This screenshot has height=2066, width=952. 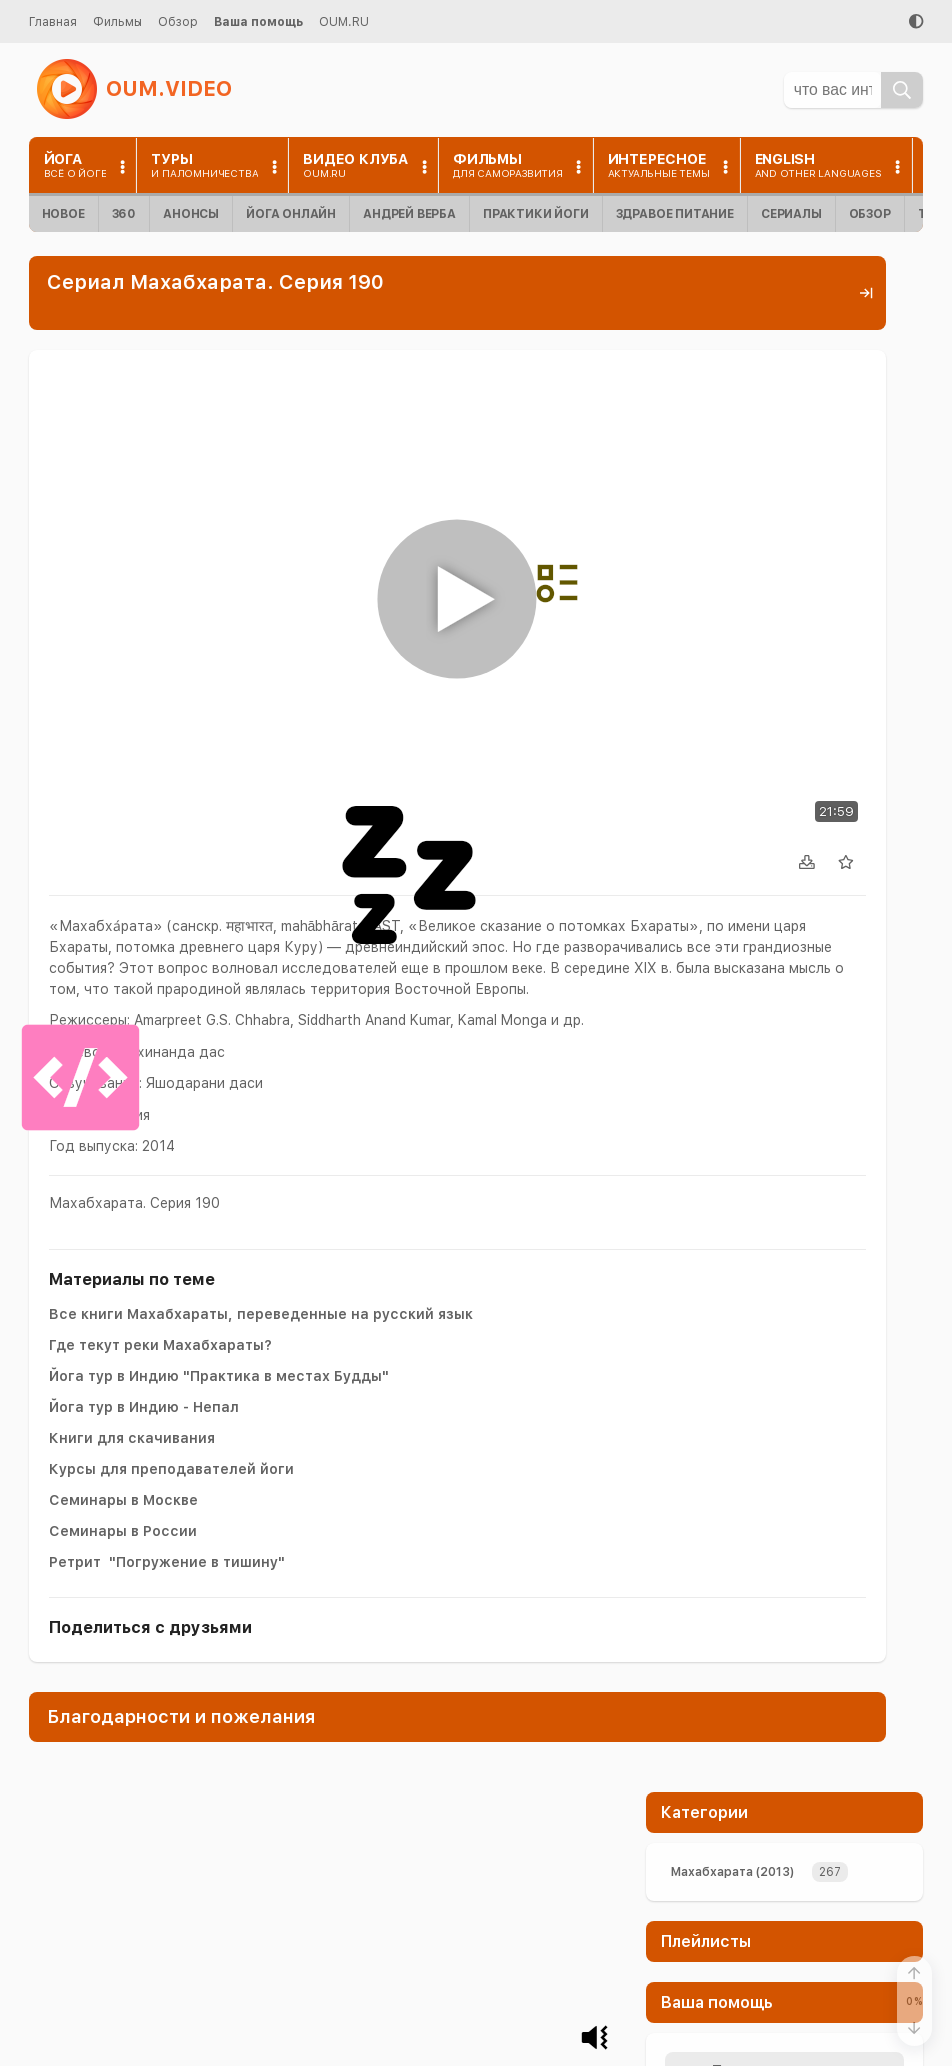 I want to click on set device to vibrate mode, so click(x=595, y=2037).